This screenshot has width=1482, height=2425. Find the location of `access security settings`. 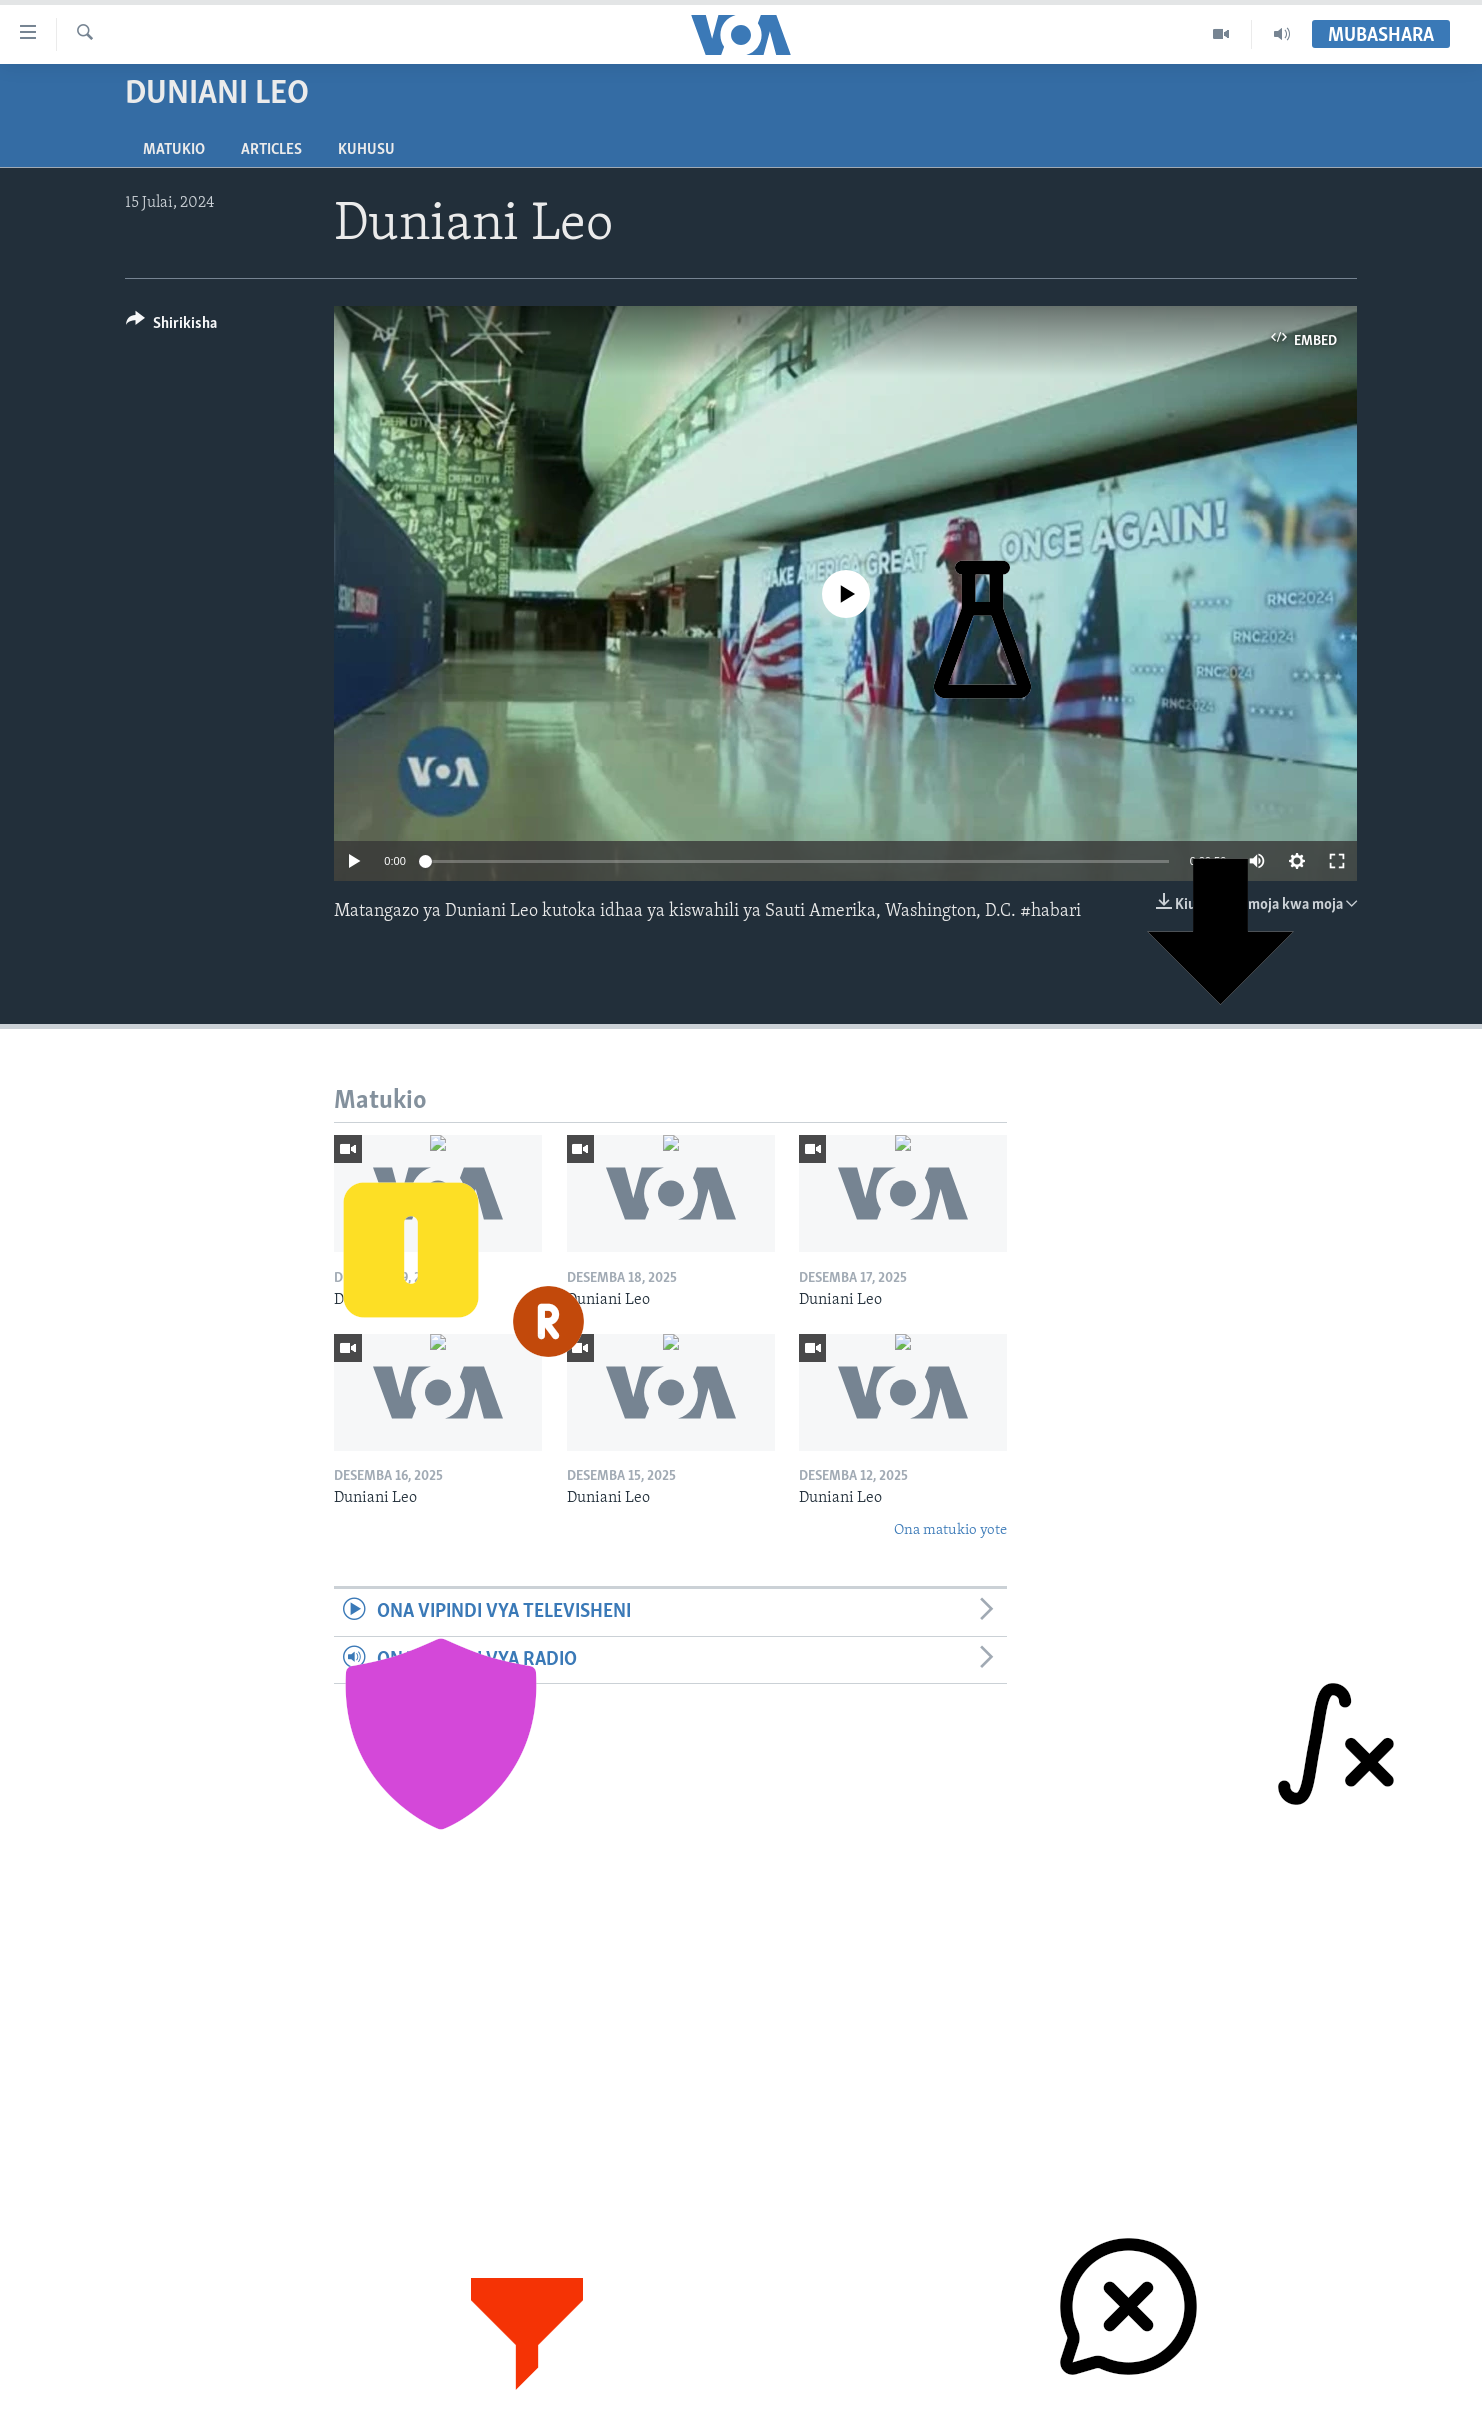

access security settings is located at coordinates (441, 1734).